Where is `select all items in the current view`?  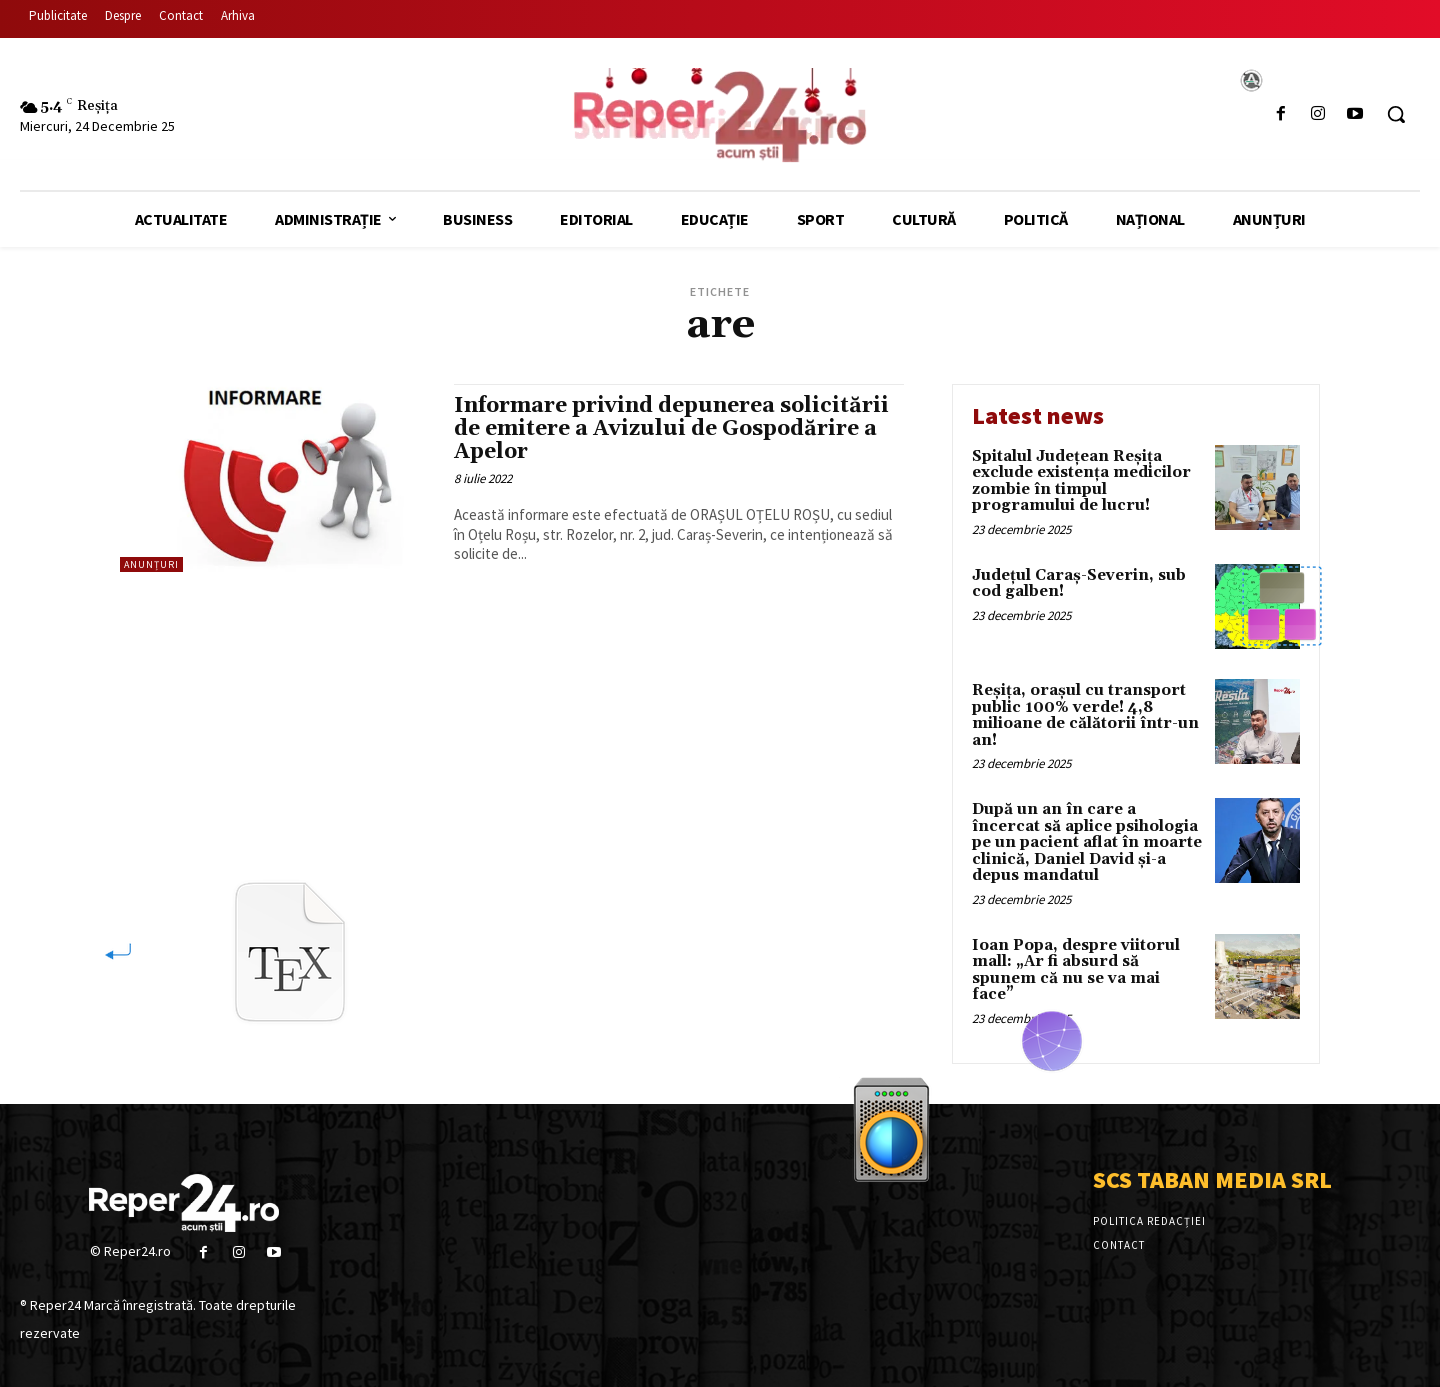 select all items in the current view is located at coordinates (1282, 606).